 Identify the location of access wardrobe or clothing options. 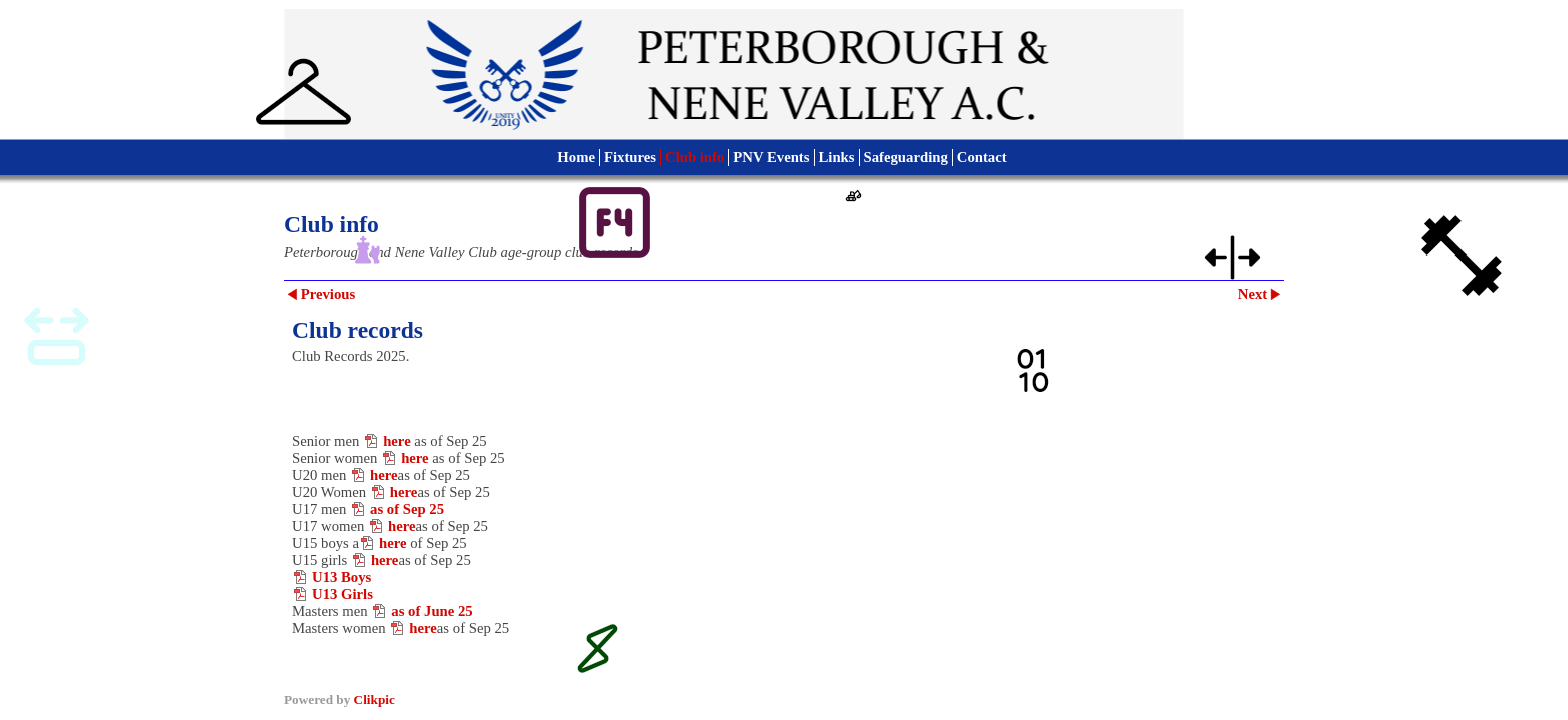
(303, 96).